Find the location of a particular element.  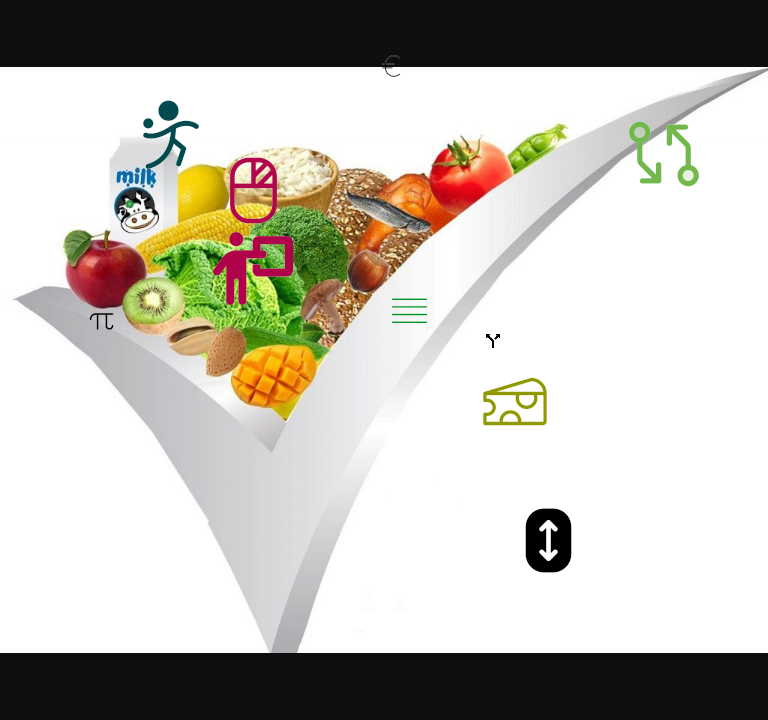

view amount in euros is located at coordinates (393, 66).